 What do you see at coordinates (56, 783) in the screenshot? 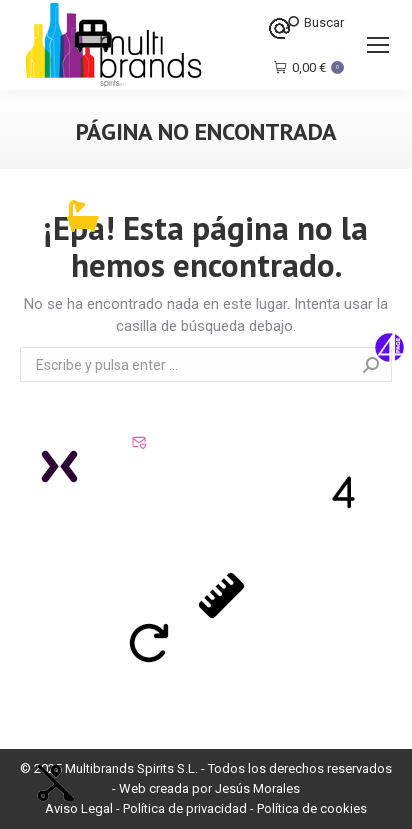
I see `disable hierarchical view` at bounding box center [56, 783].